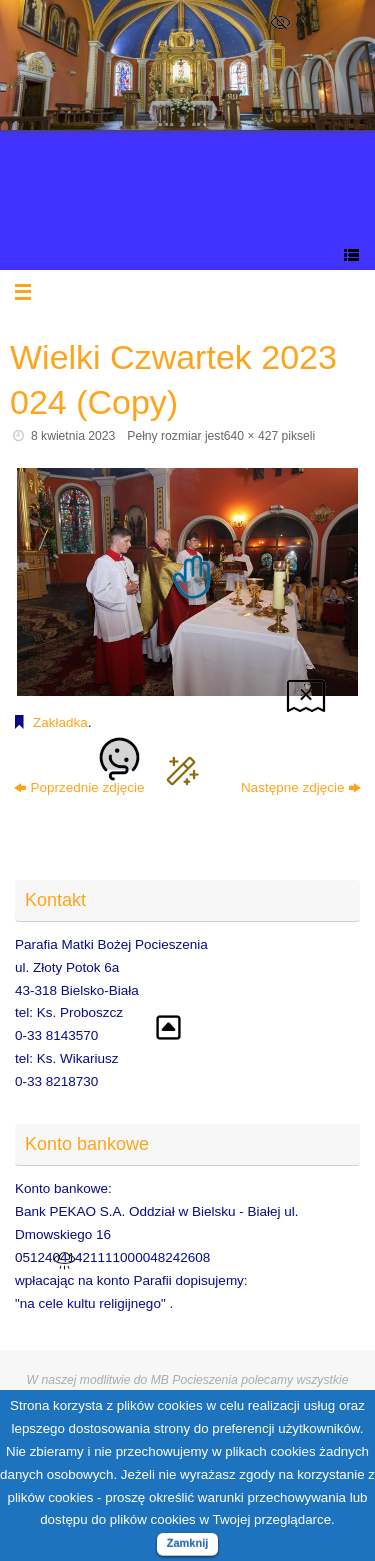  I want to click on hide password or sensitive content, so click(280, 22).